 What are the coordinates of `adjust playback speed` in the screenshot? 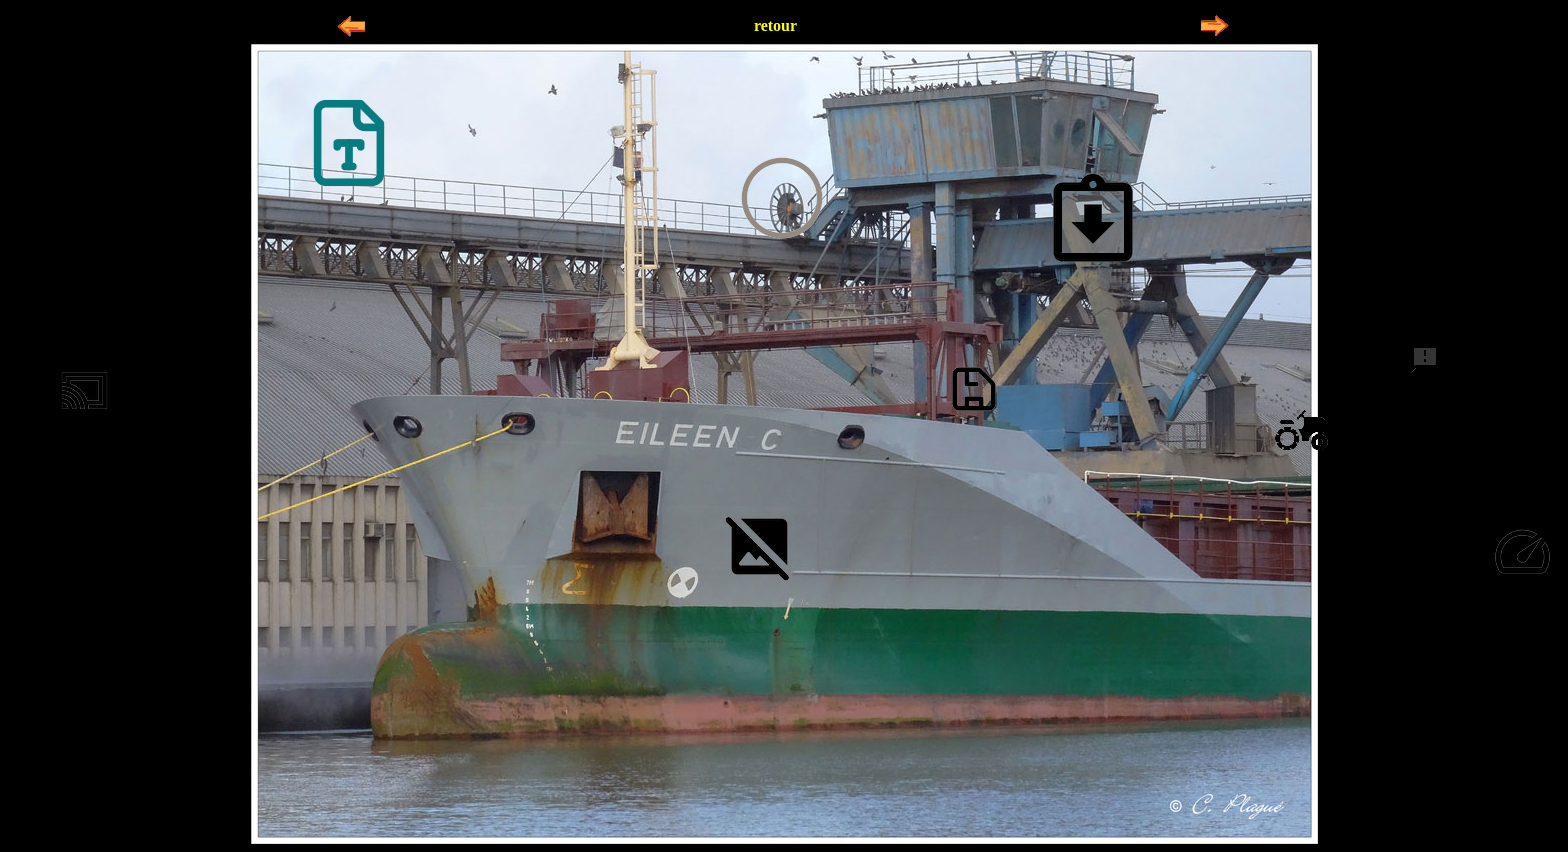 It's located at (1522, 551).